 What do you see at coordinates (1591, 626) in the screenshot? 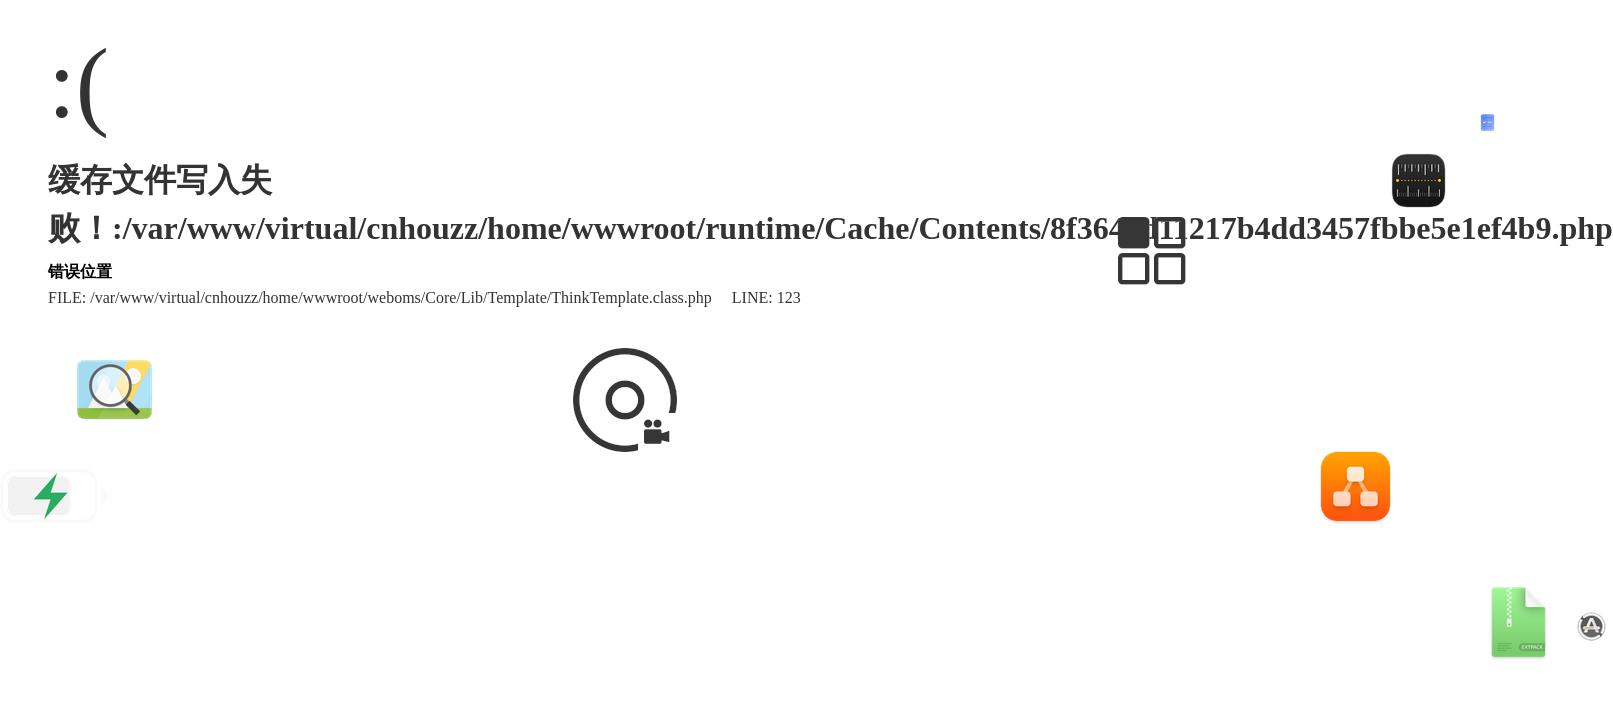
I see `check for available software updates` at bounding box center [1591, 626].